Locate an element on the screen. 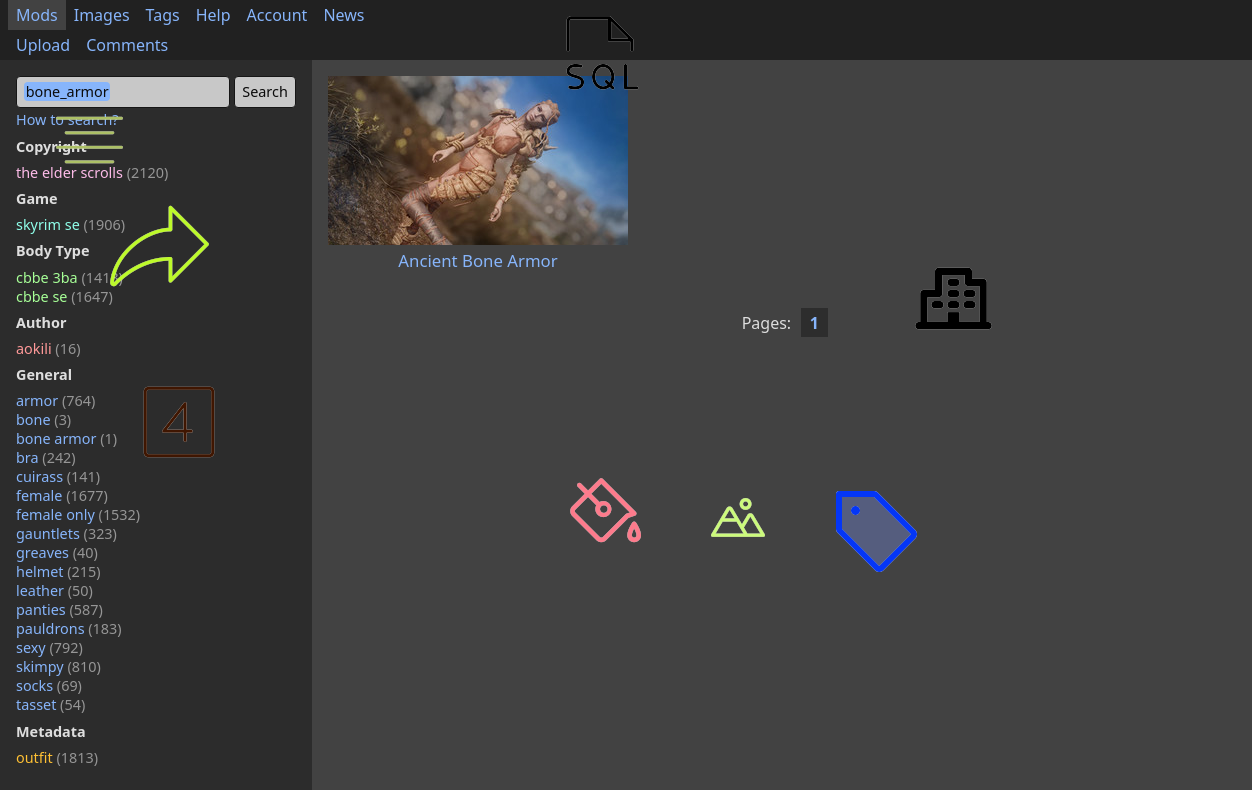 The width and height of the screenshot is (1252, 790). share this content is located at coordinates (159, 251).